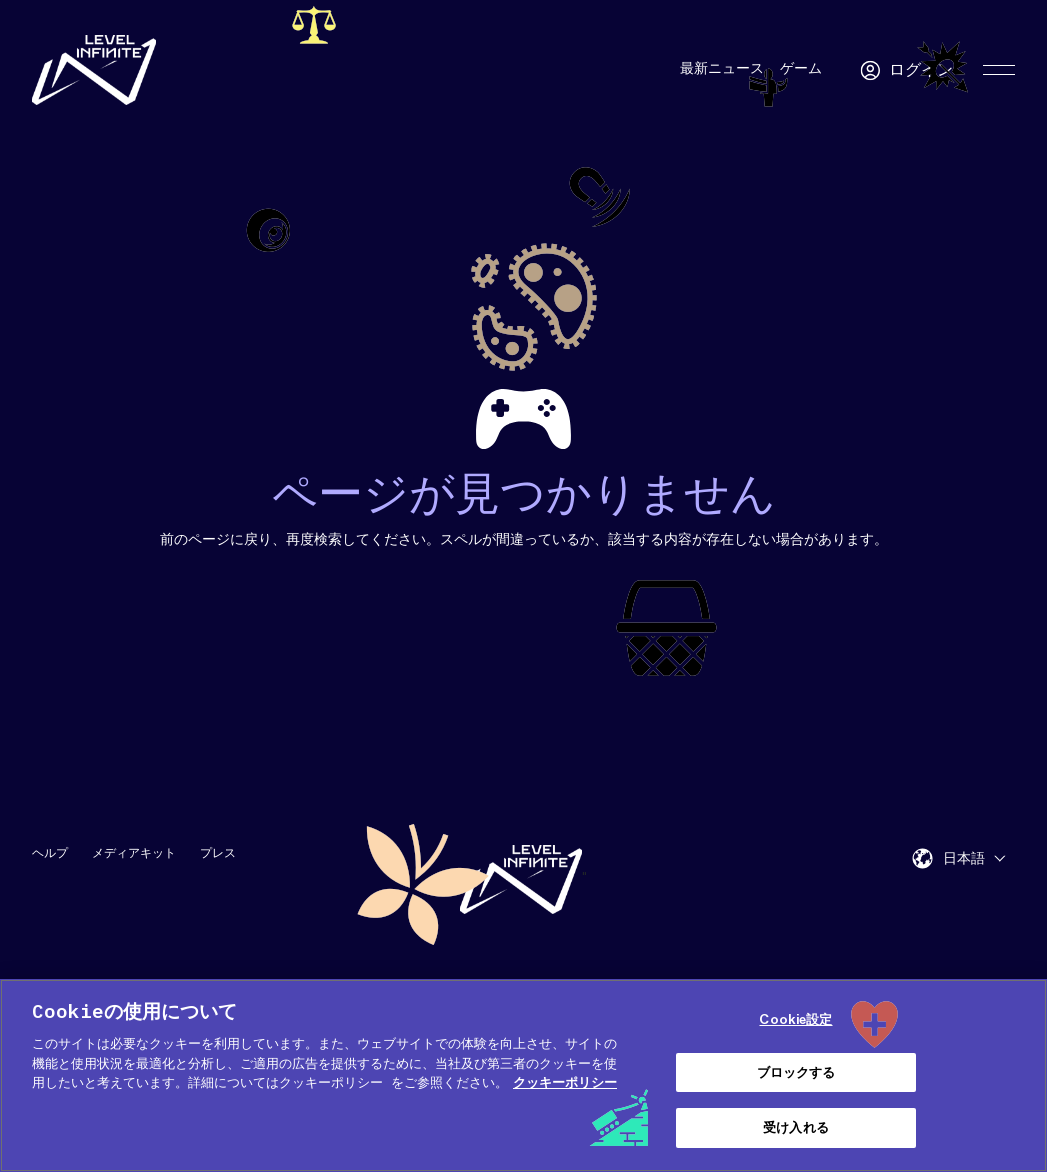 Image resolution: width=1047 pixels, height=1172 pixels. I want to click on access legal or terms of service information, so click(314, 24).